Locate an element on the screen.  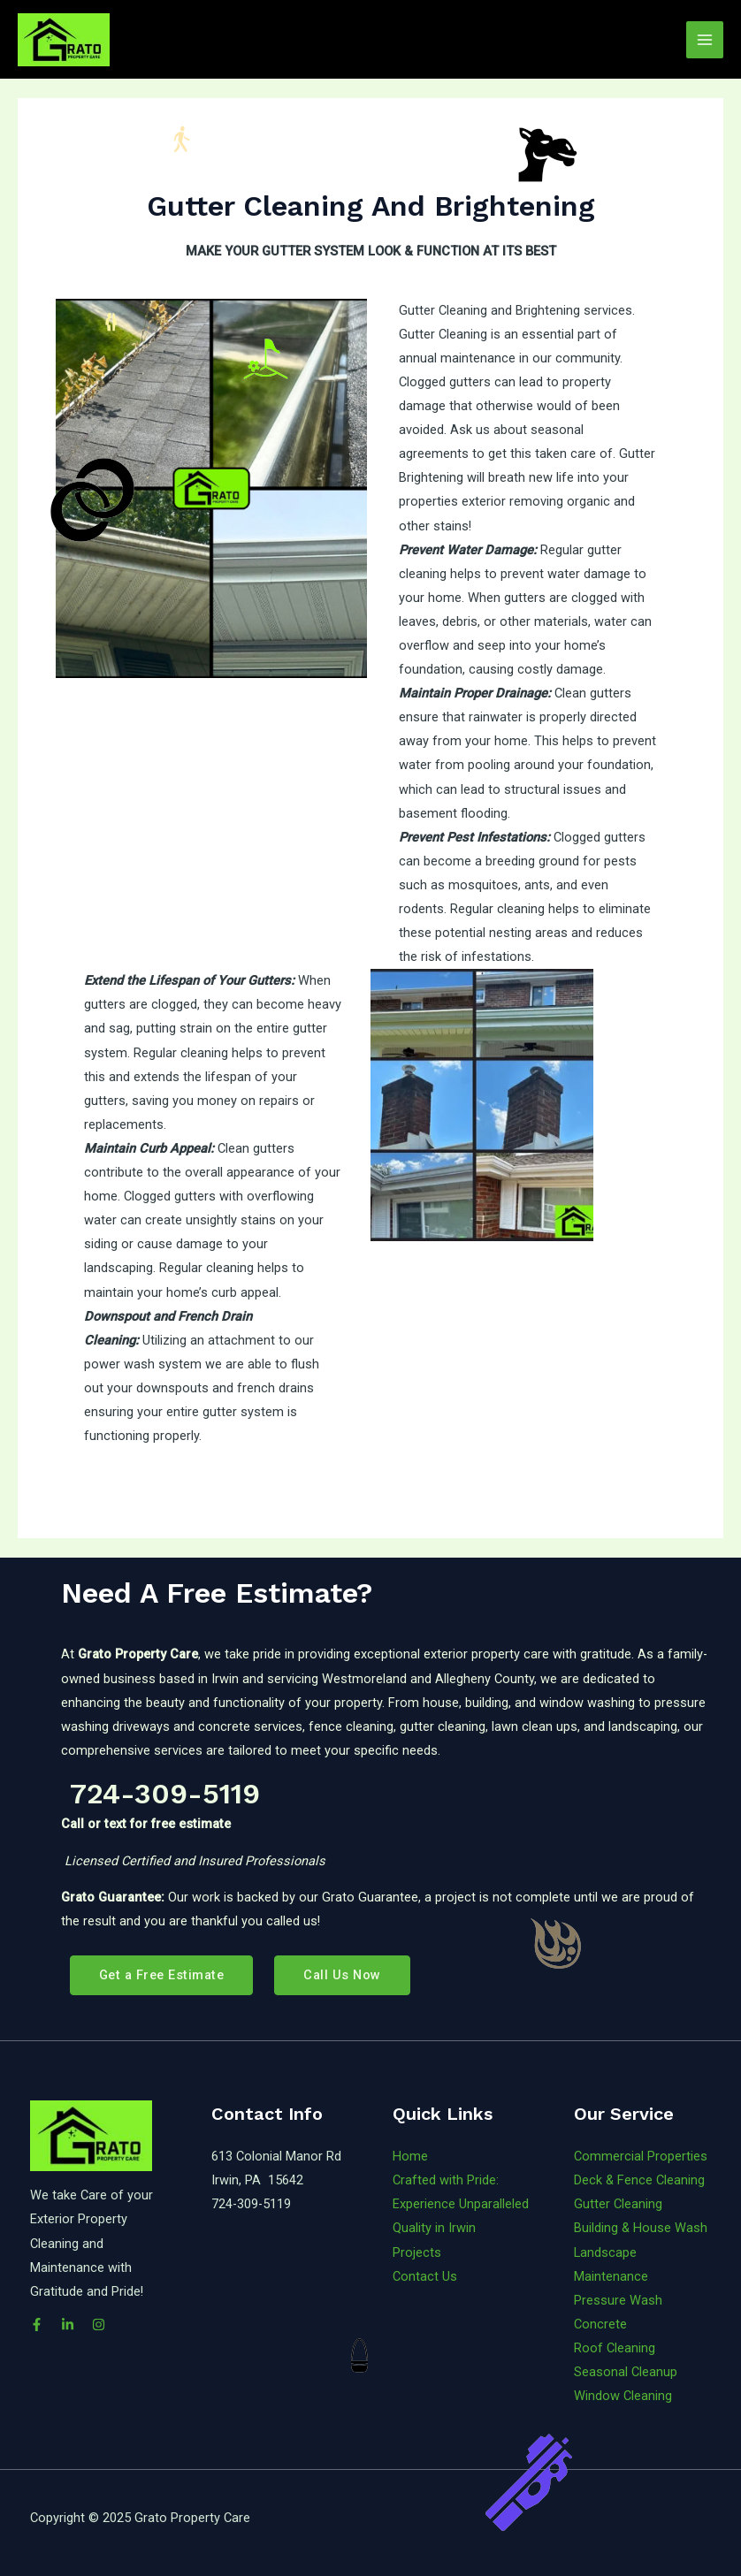
summon a ghost companion is located at coordinates (111, 322).